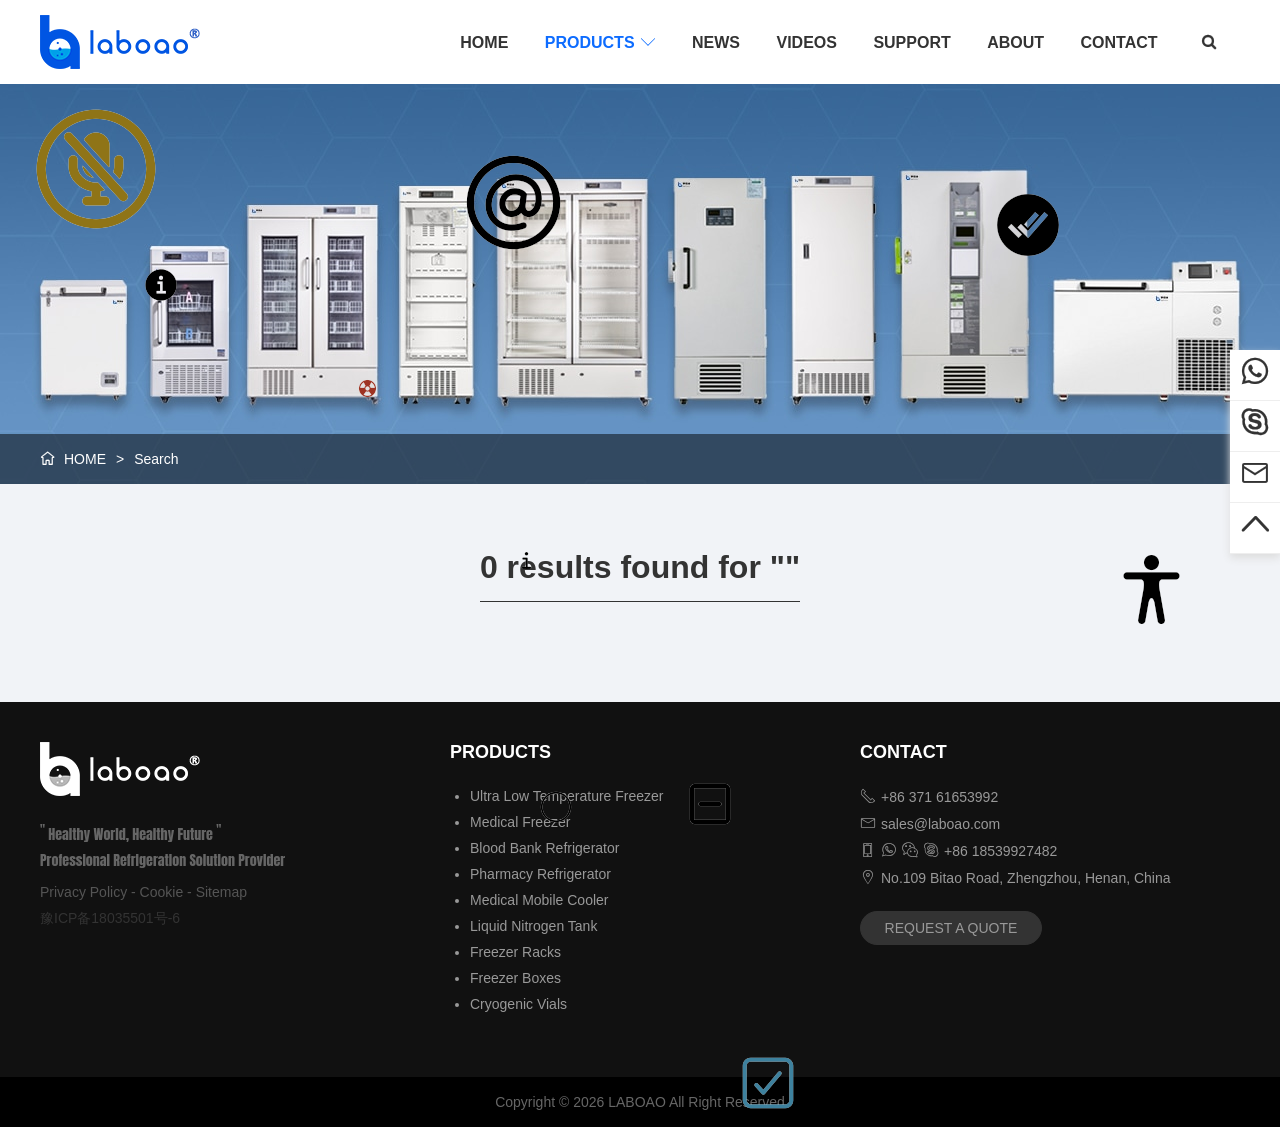  Describe the element at coordinates (1028, 225) in the screenshot. I see `all tasks completed successfully` at that location.